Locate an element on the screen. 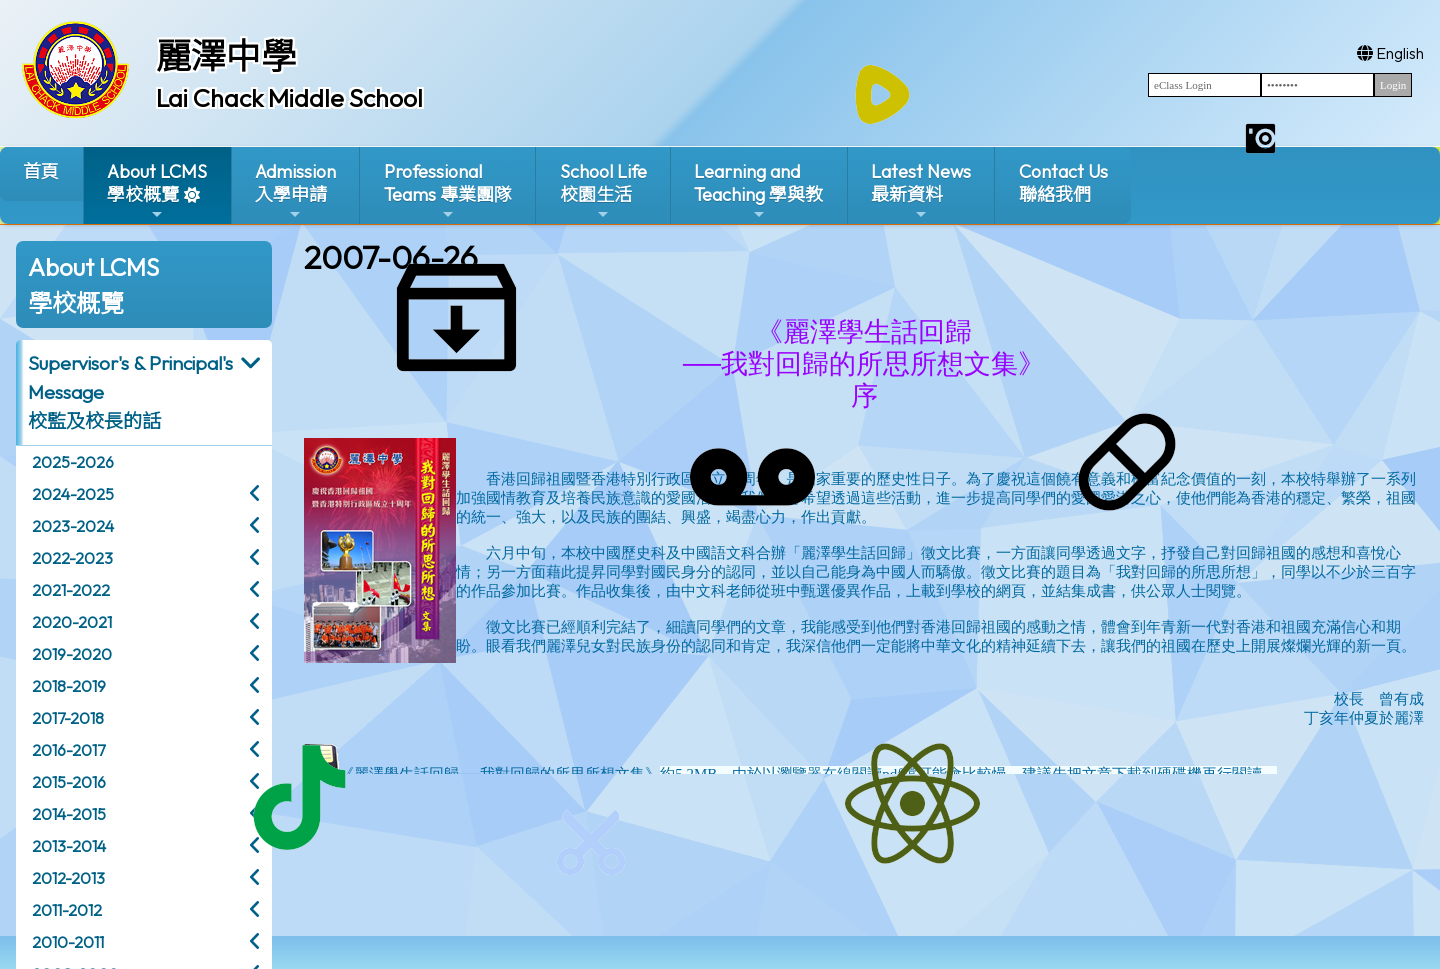  indicates a React.js application or component is located at coordinates (912, 803).